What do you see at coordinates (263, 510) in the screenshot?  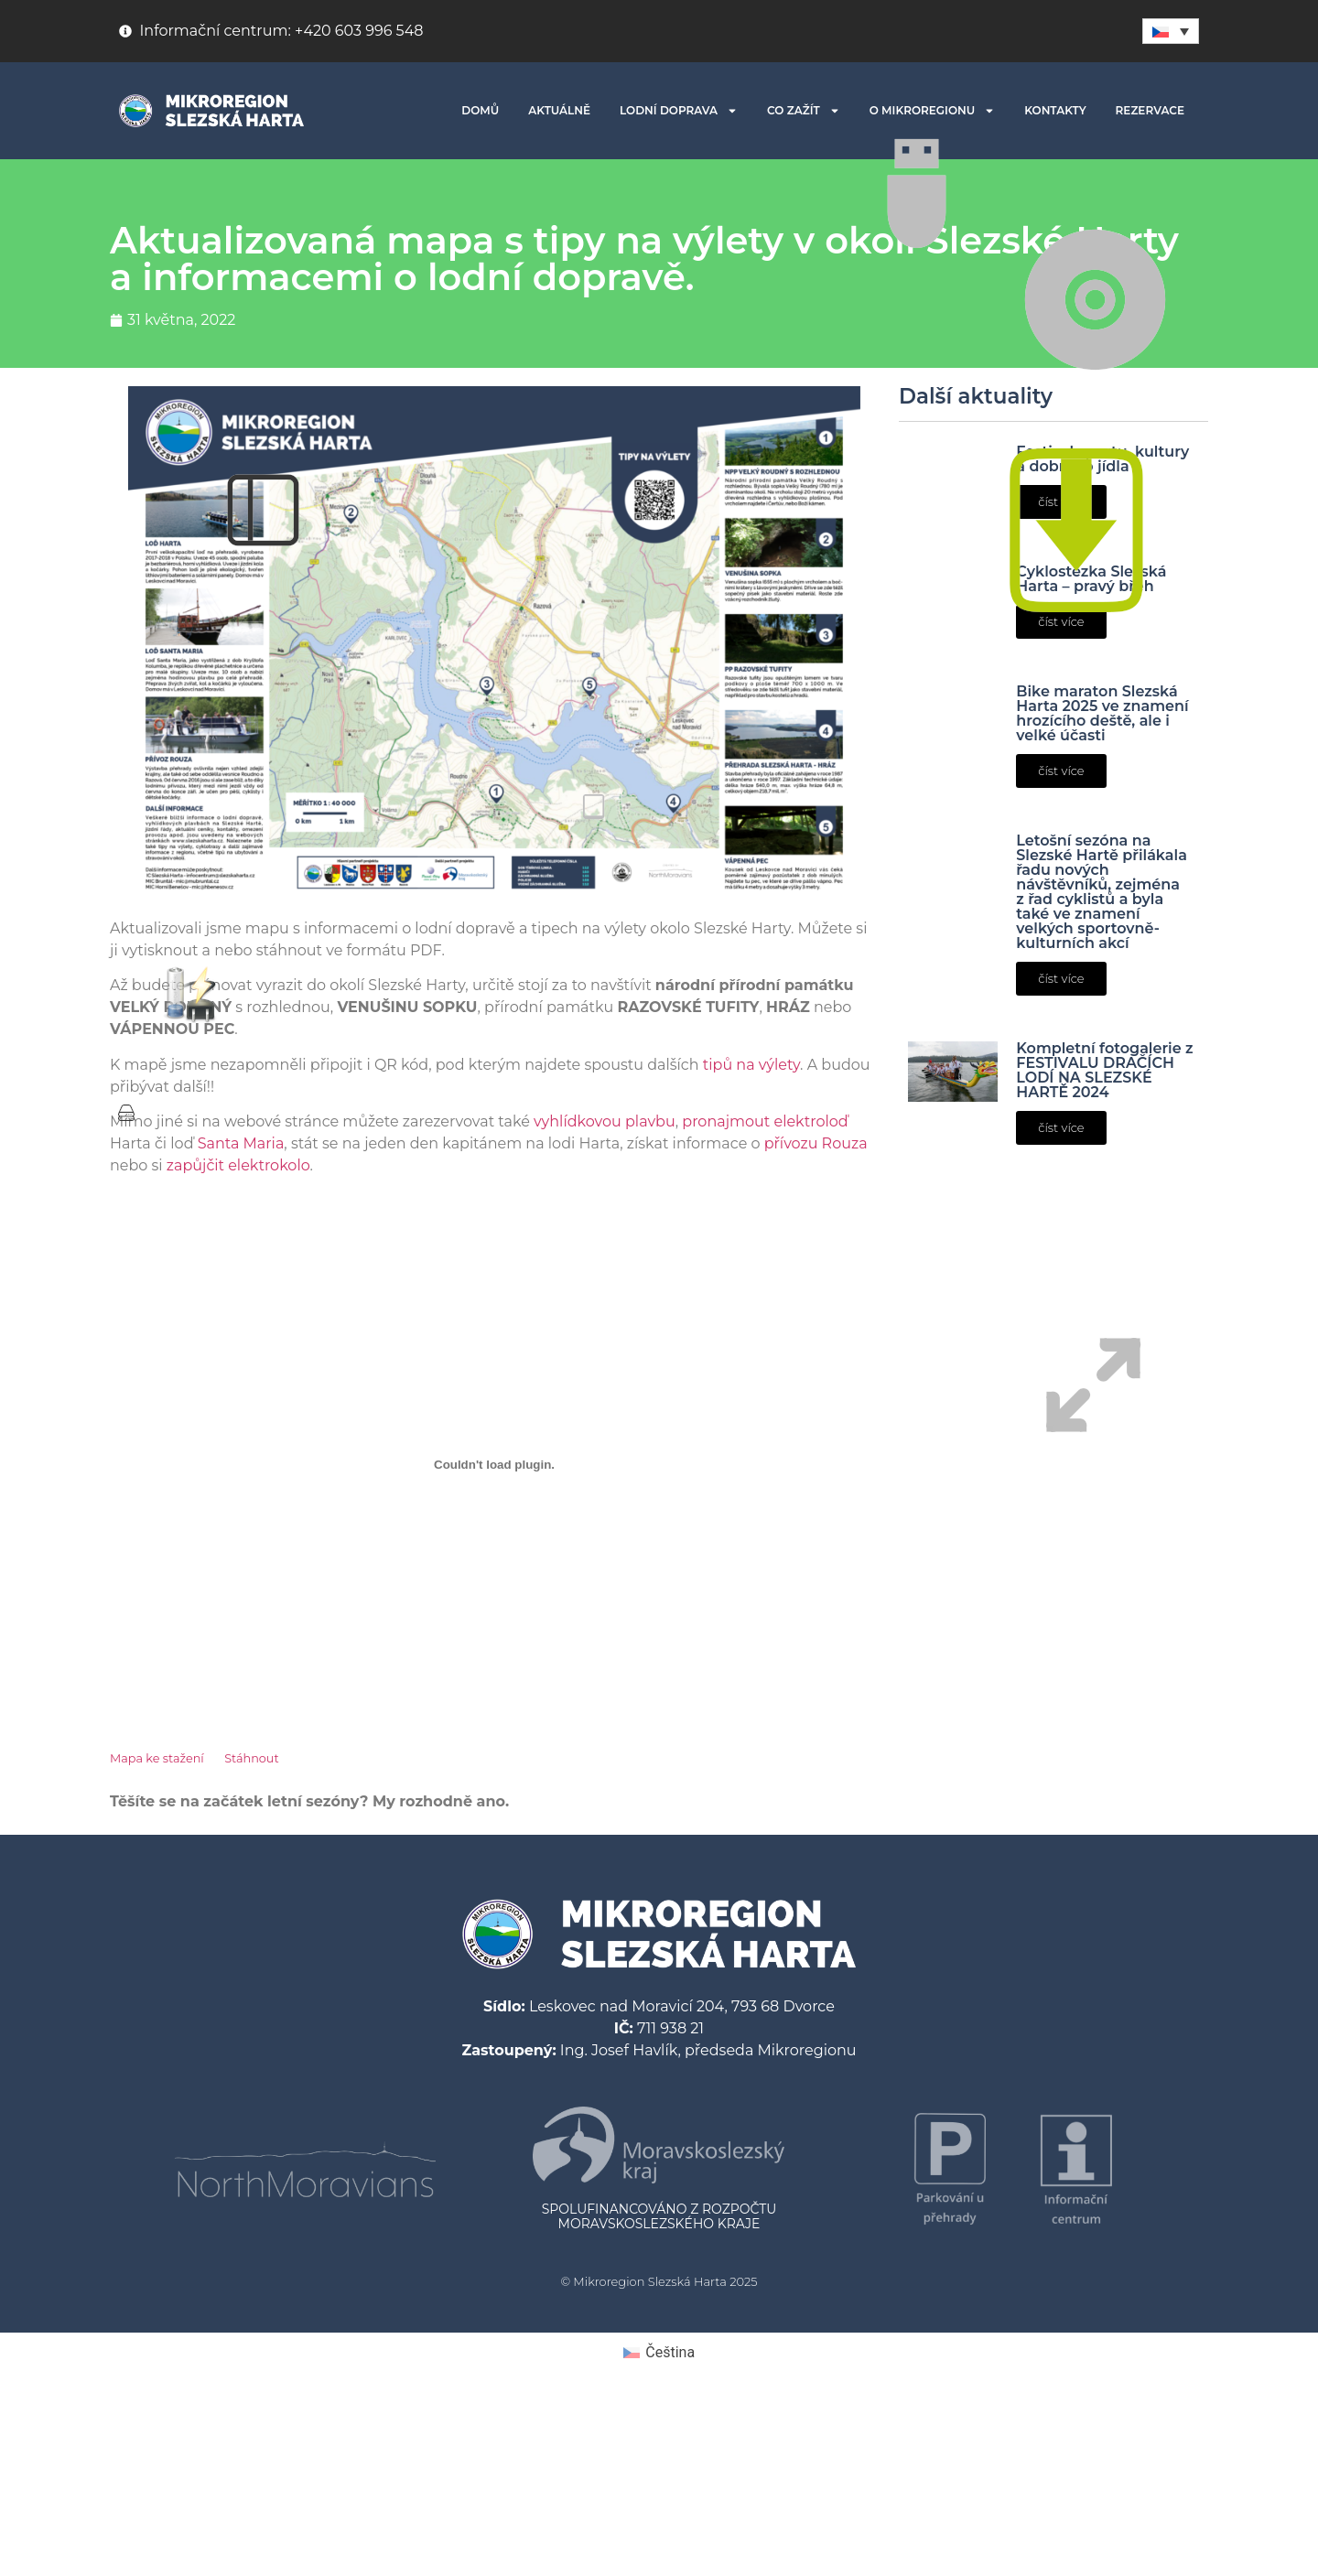 I see `toggle sidebar panel visibility` at bounding box center [263, 510].